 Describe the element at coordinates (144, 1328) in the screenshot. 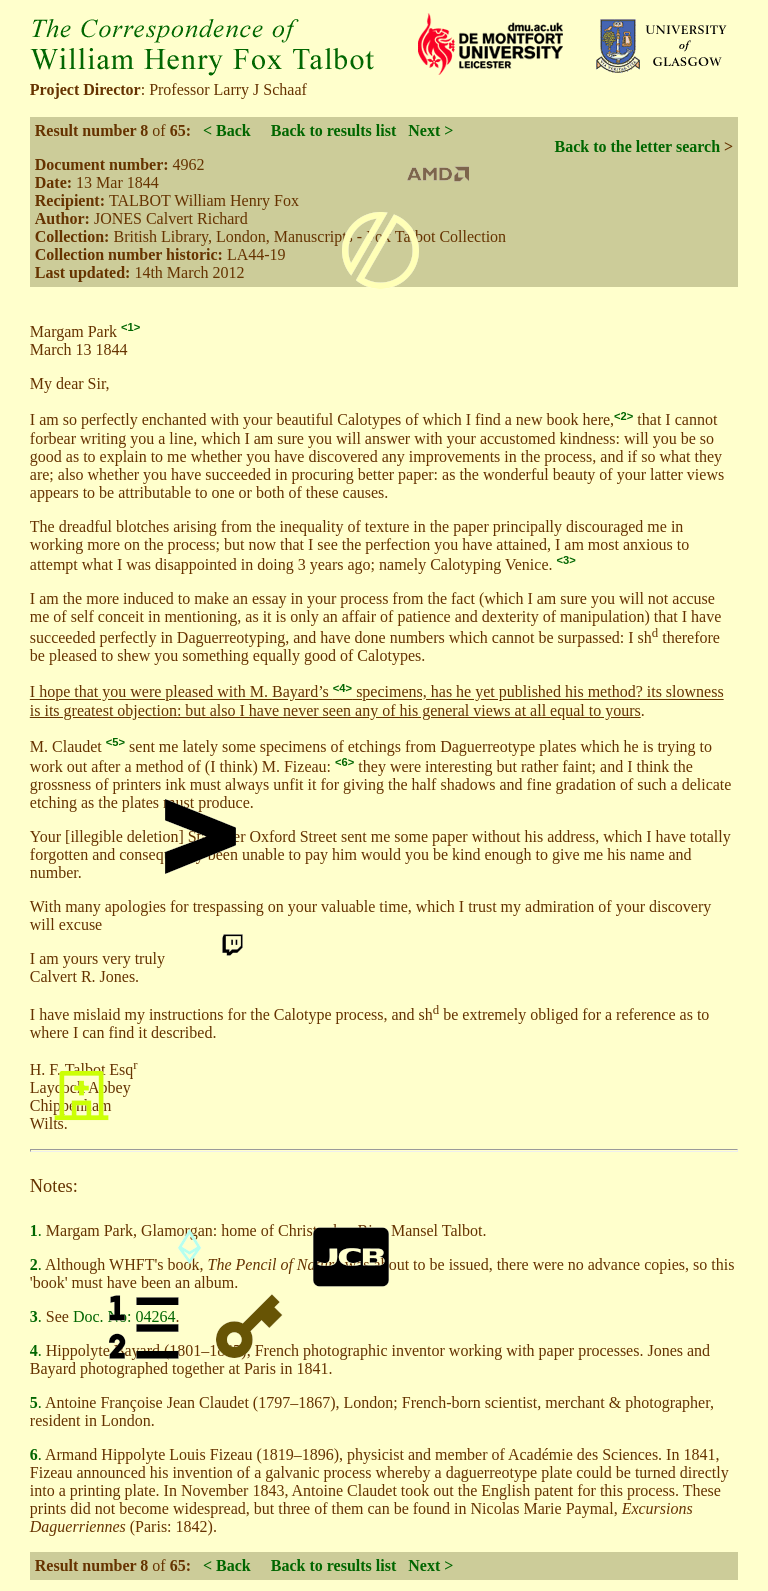

I see `create a numbered list` at that location.